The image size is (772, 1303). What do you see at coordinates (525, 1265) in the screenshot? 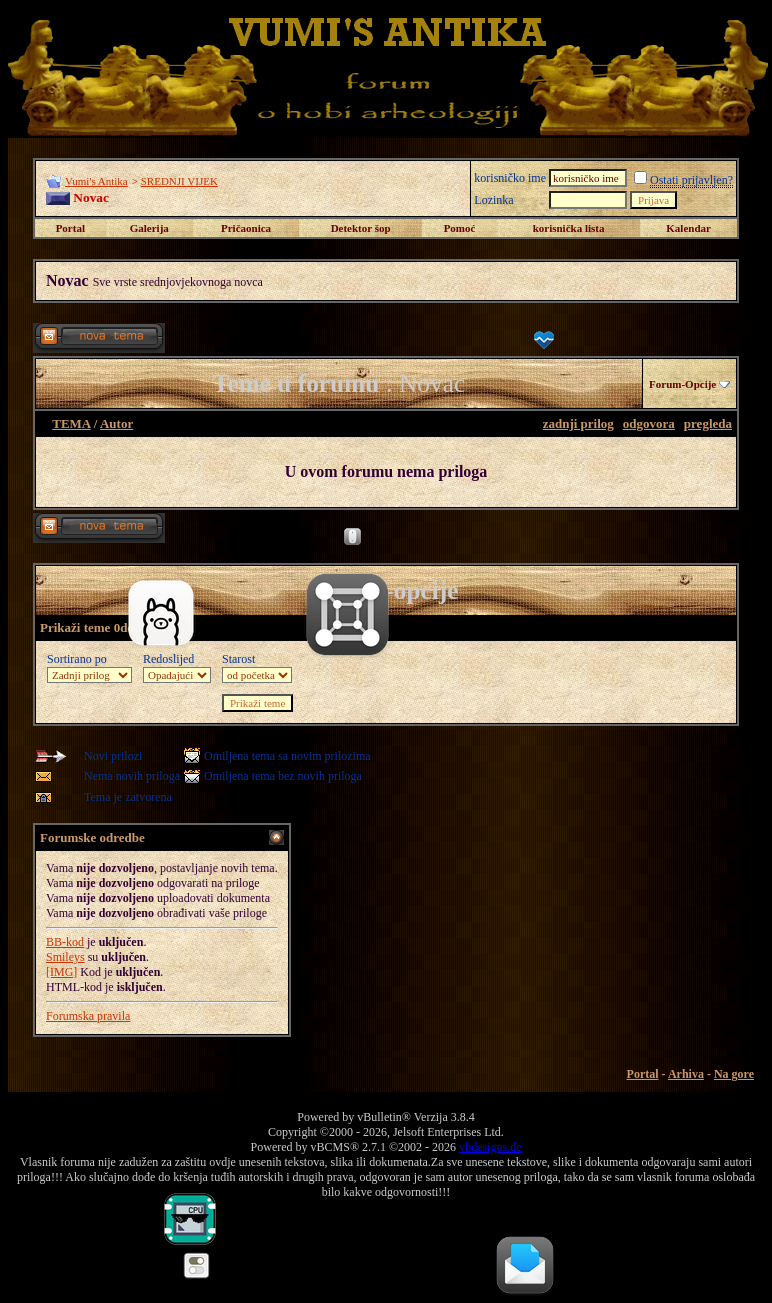
I see `open the mail app` at bounding box center [525, 1265].